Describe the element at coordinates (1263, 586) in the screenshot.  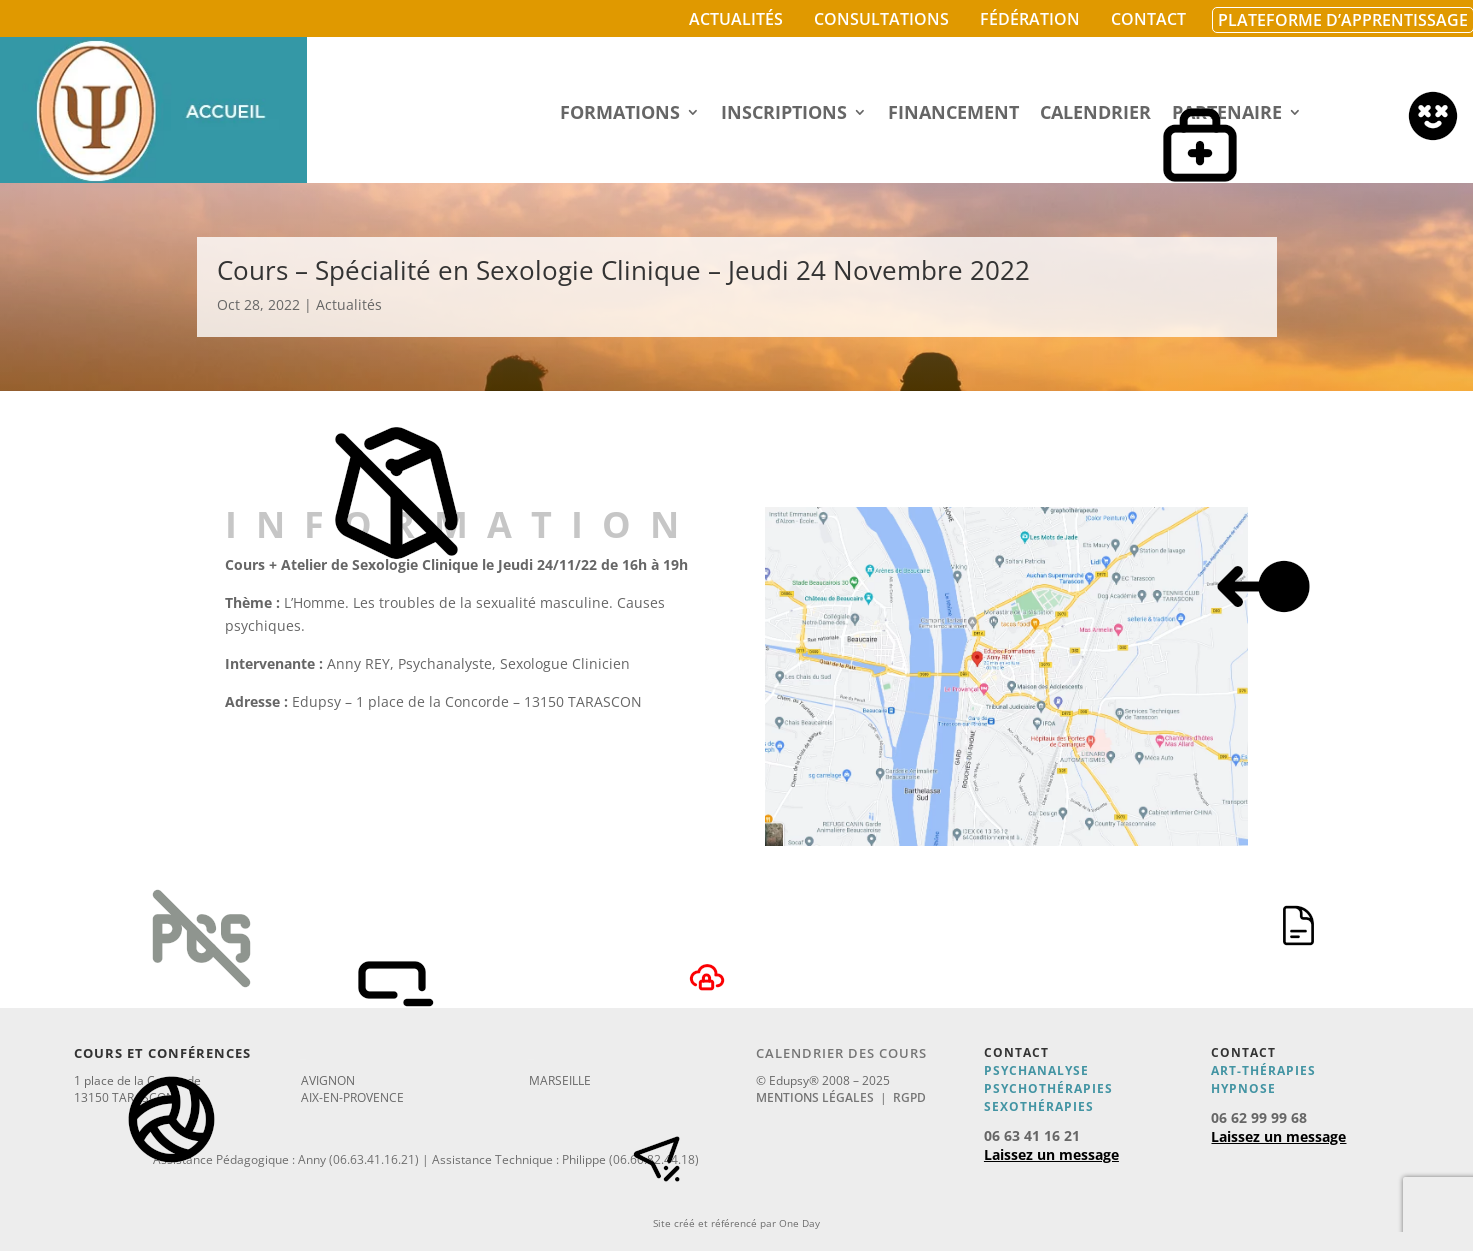
I see `swipe left to dismiss or navigate` at that location.